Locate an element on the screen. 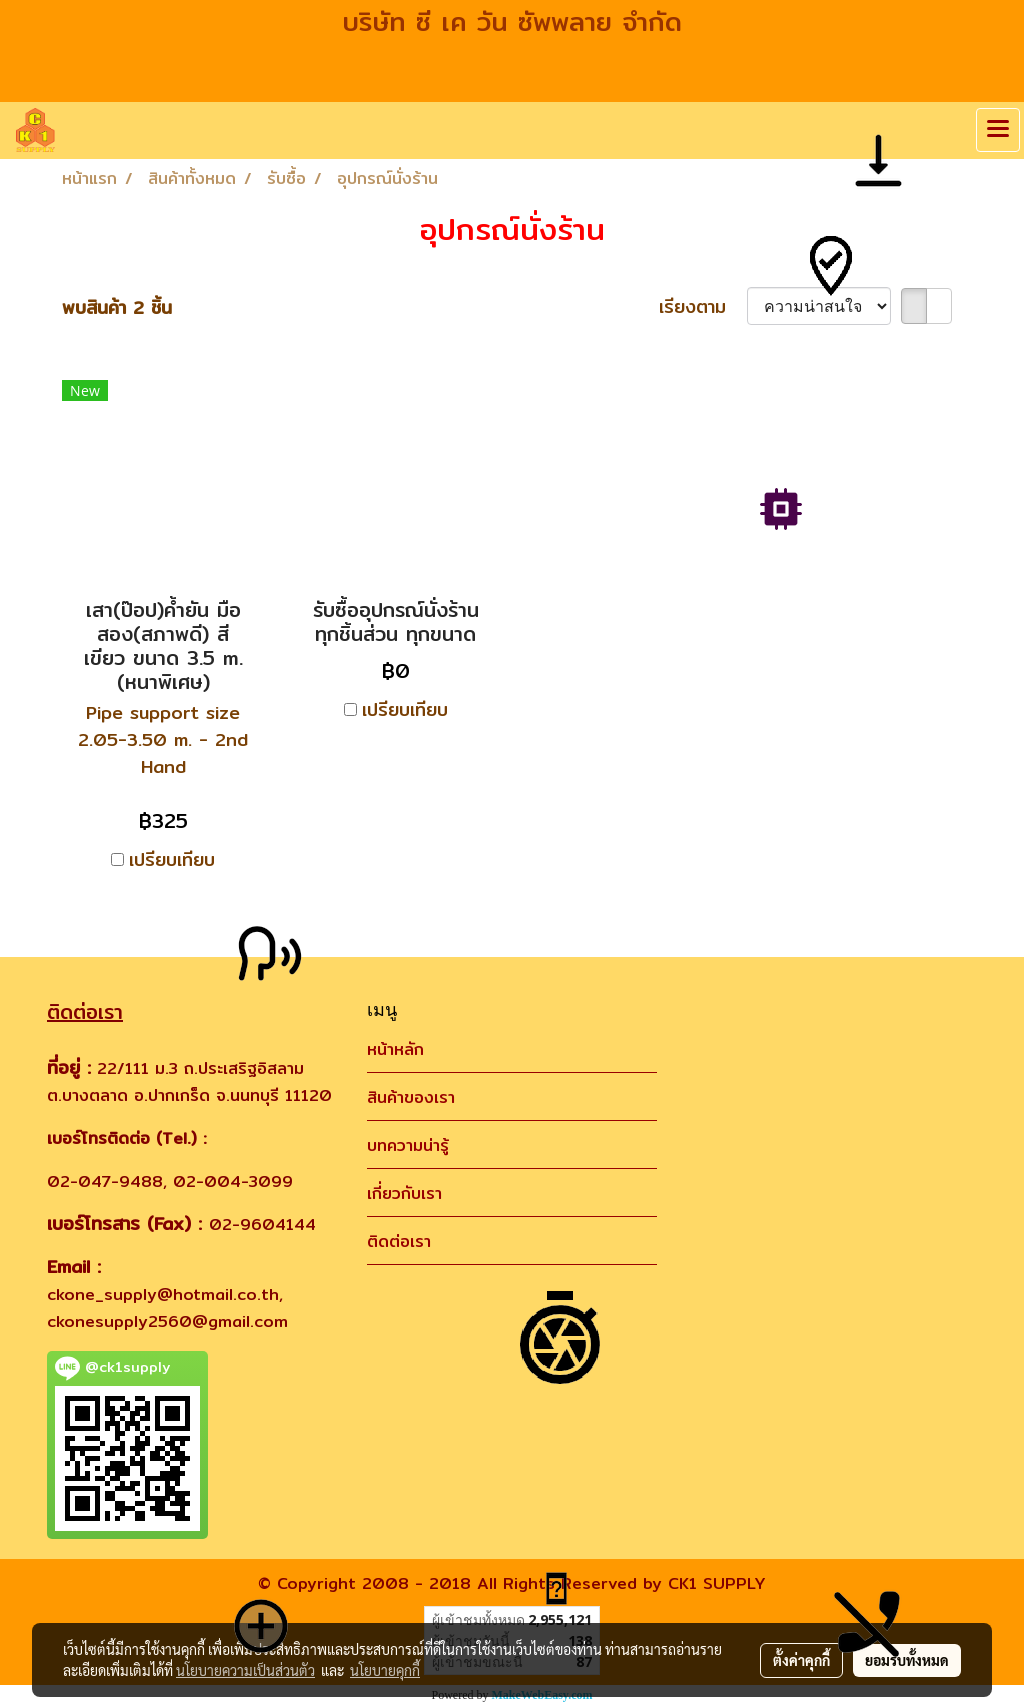  activate text-to-speech or voice output is located at coordinates (270, 955).